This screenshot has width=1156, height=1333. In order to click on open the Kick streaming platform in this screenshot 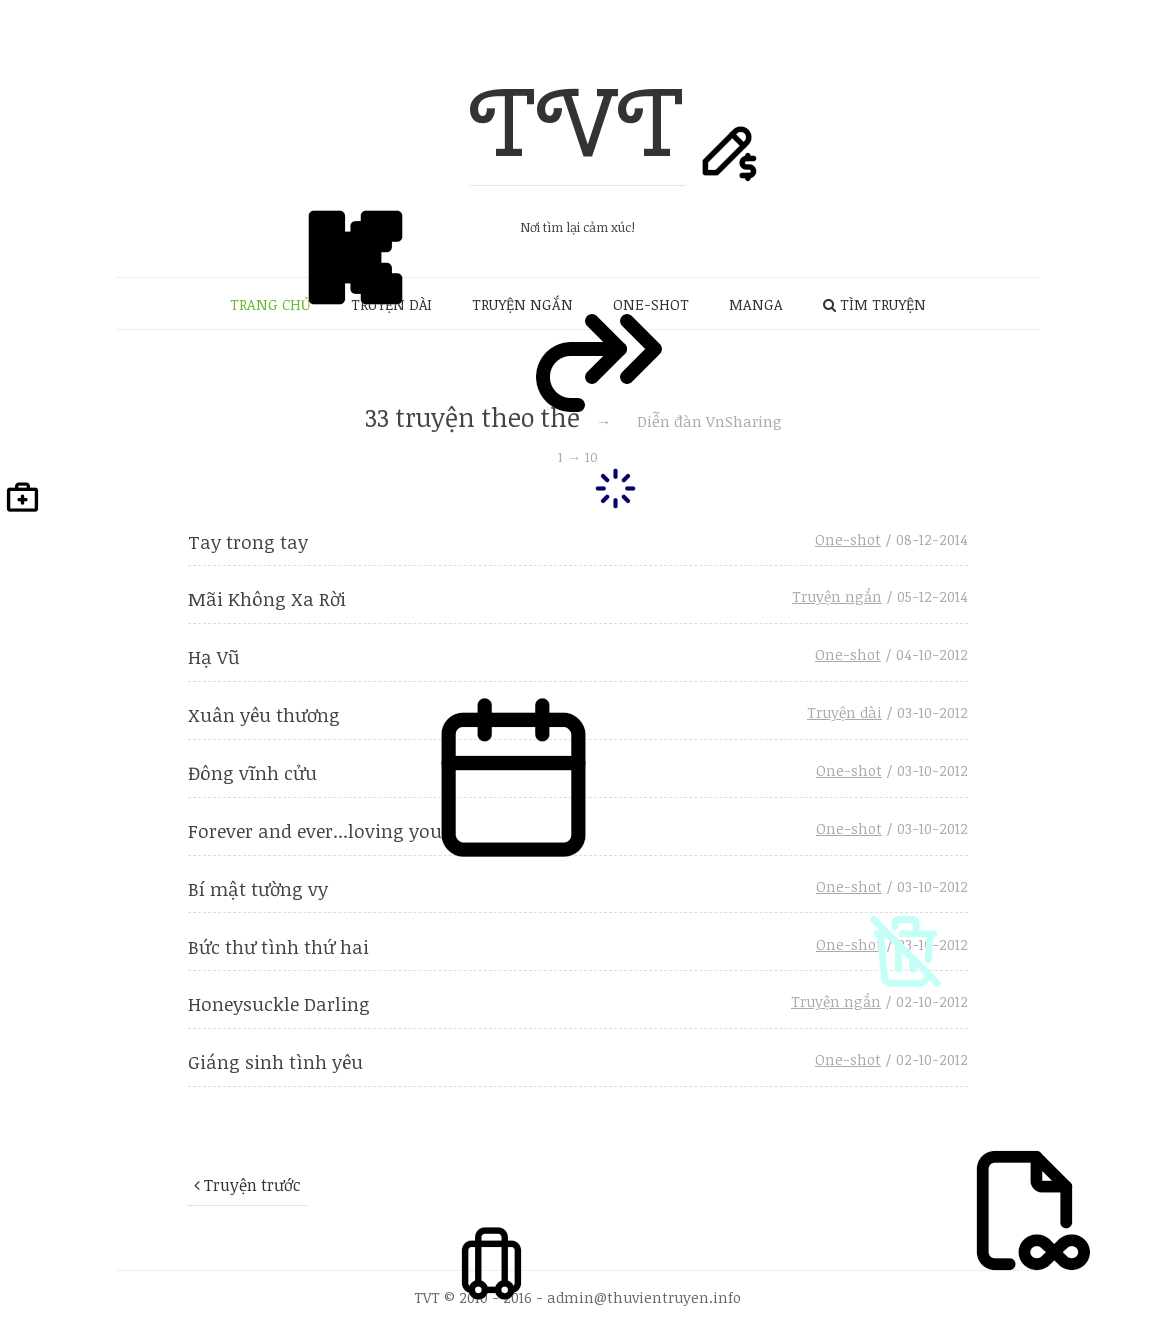, I will do `click(355, 257)`.